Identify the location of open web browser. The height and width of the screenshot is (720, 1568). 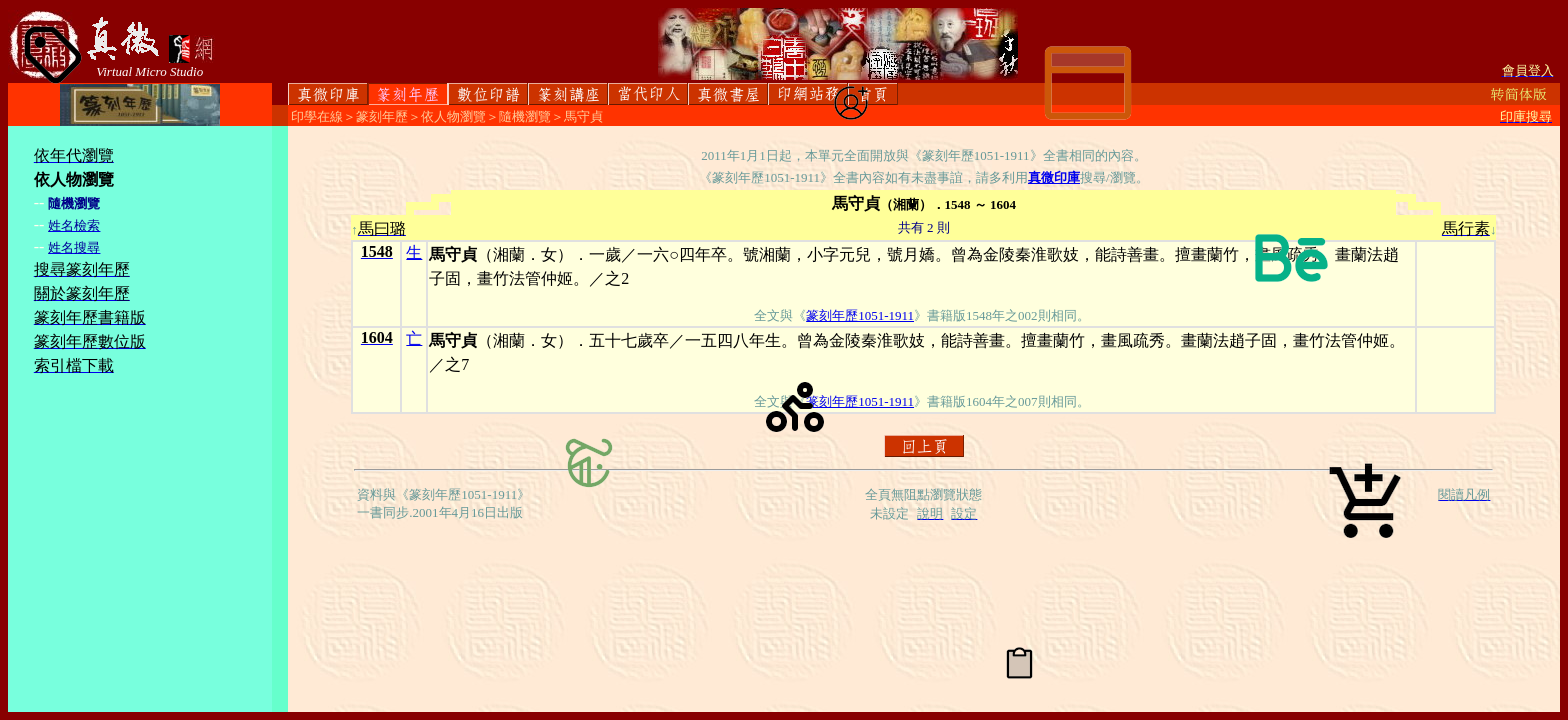
(1088, 83).